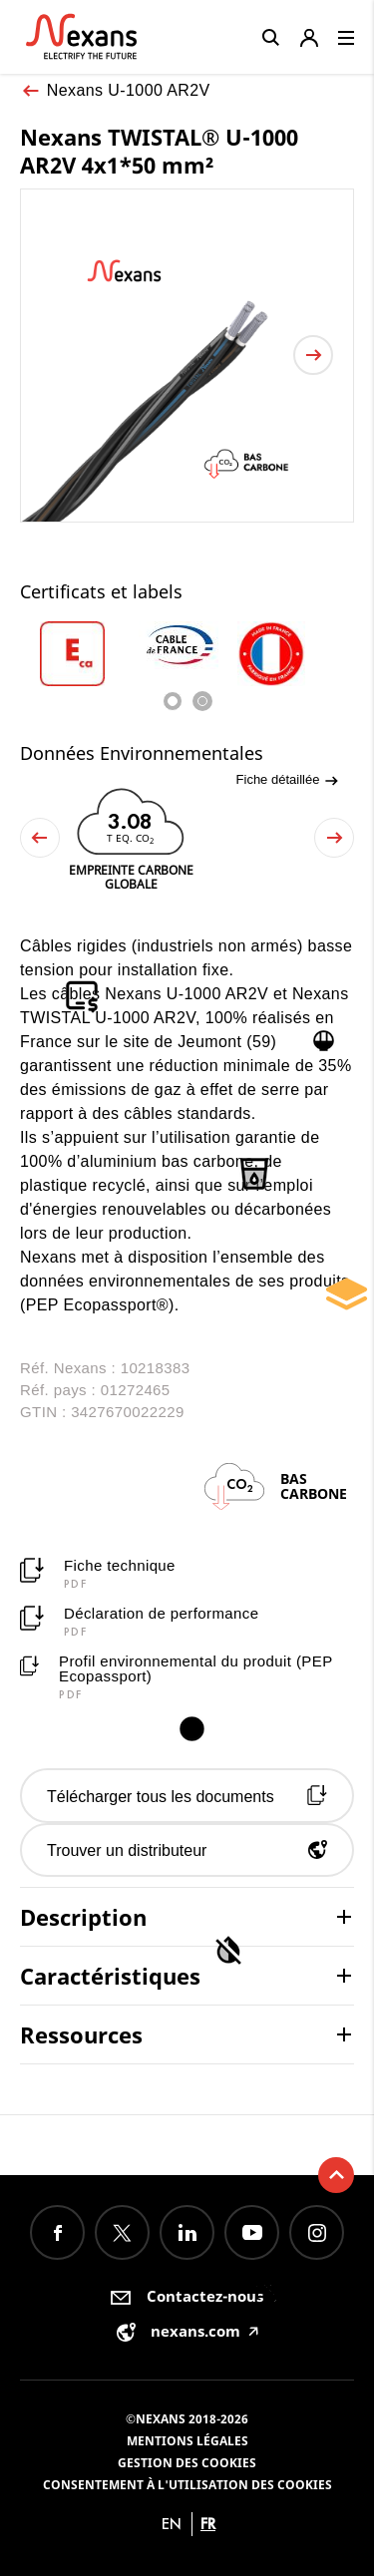 This screenshot has width=374, height=2576. What do you see at coordinates (266, 2292) in the screenshot?
I see `turn off camera during video call` at bounding box center [266, 2292].